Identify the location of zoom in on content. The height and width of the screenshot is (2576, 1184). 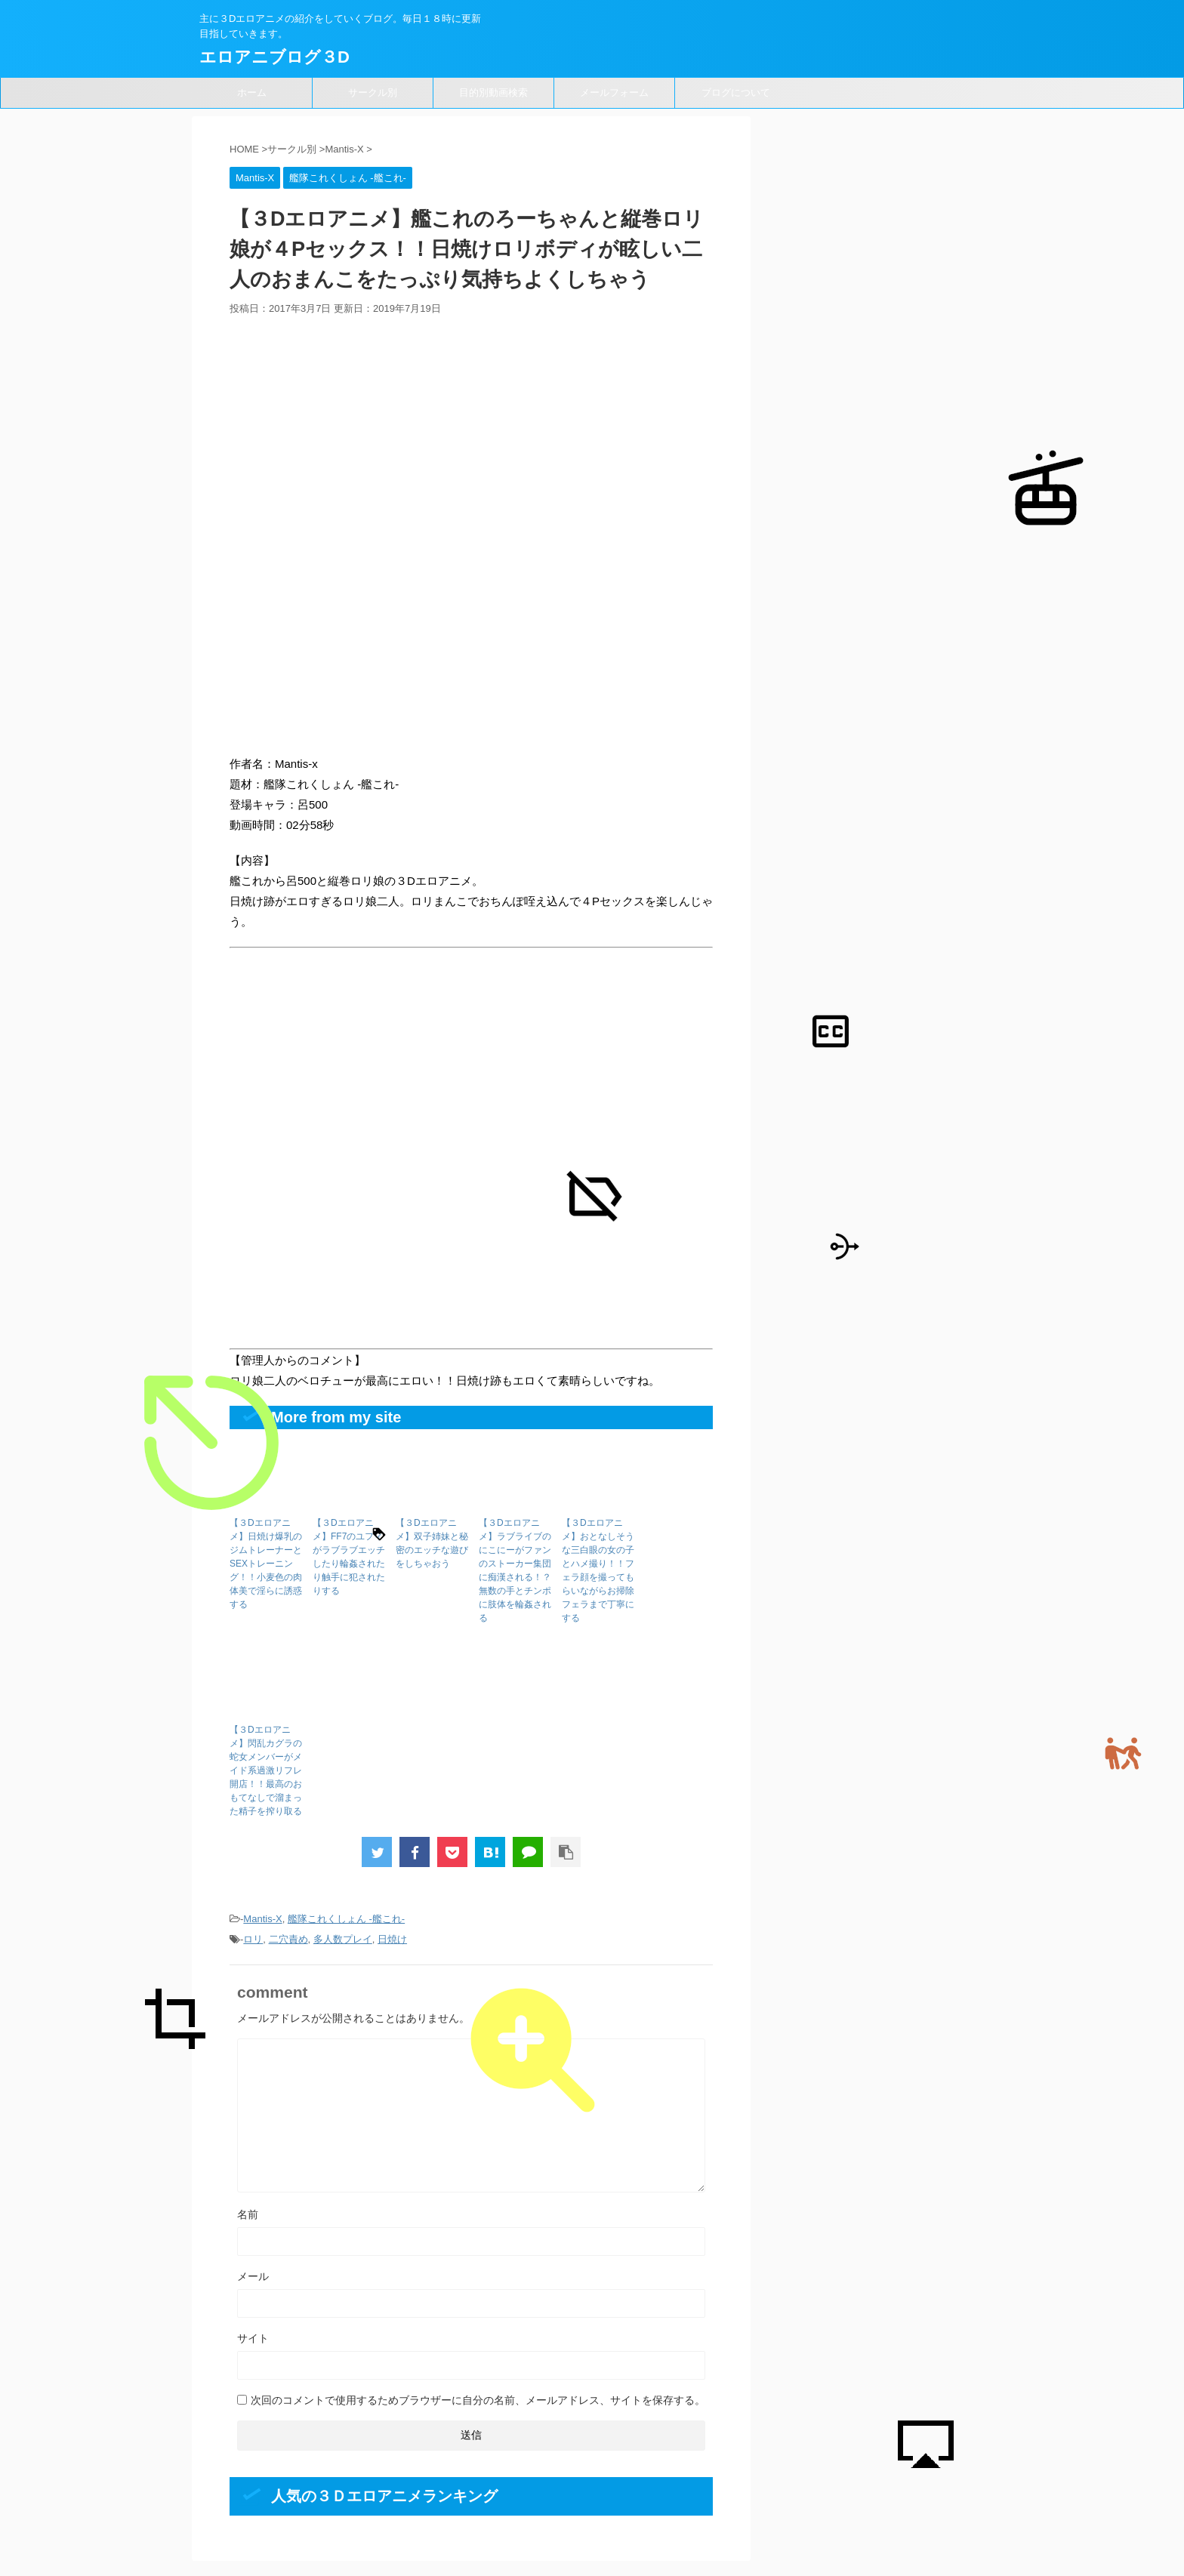
(532, 2050).